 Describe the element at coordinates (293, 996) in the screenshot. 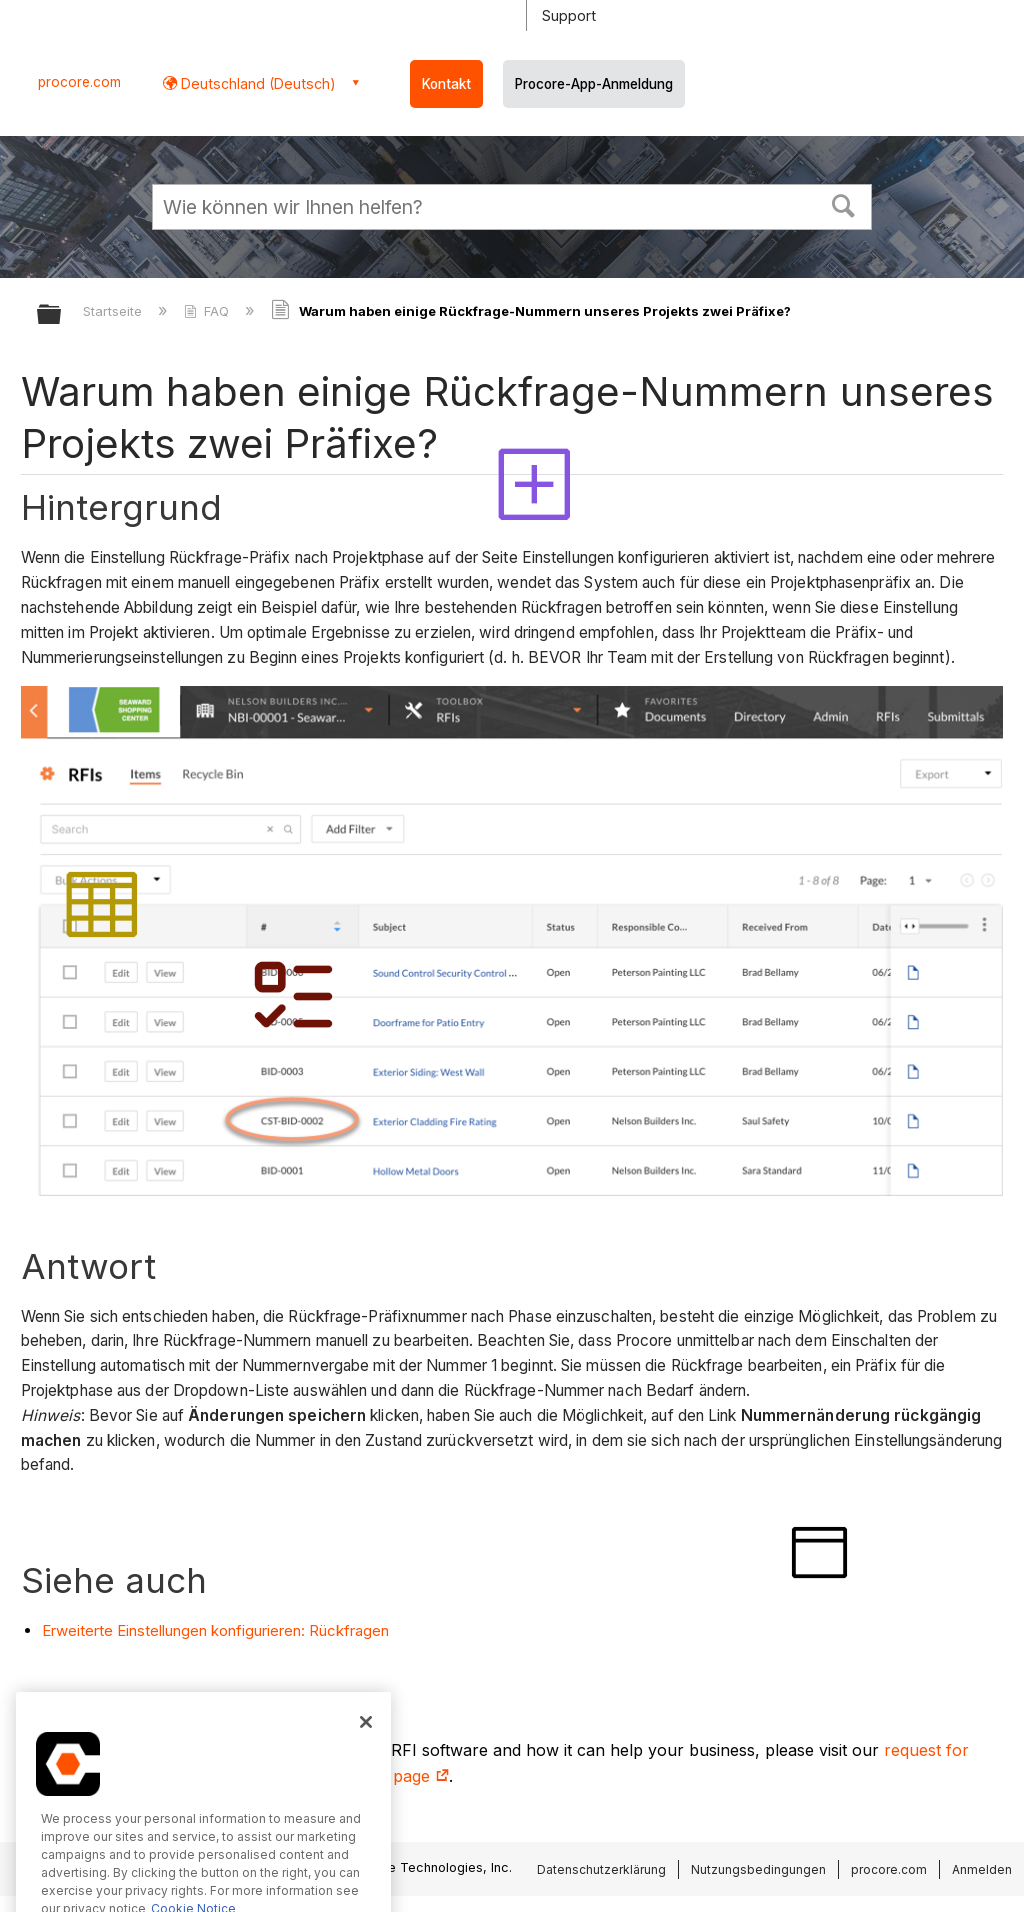

I see `view your to-do list` at that location.